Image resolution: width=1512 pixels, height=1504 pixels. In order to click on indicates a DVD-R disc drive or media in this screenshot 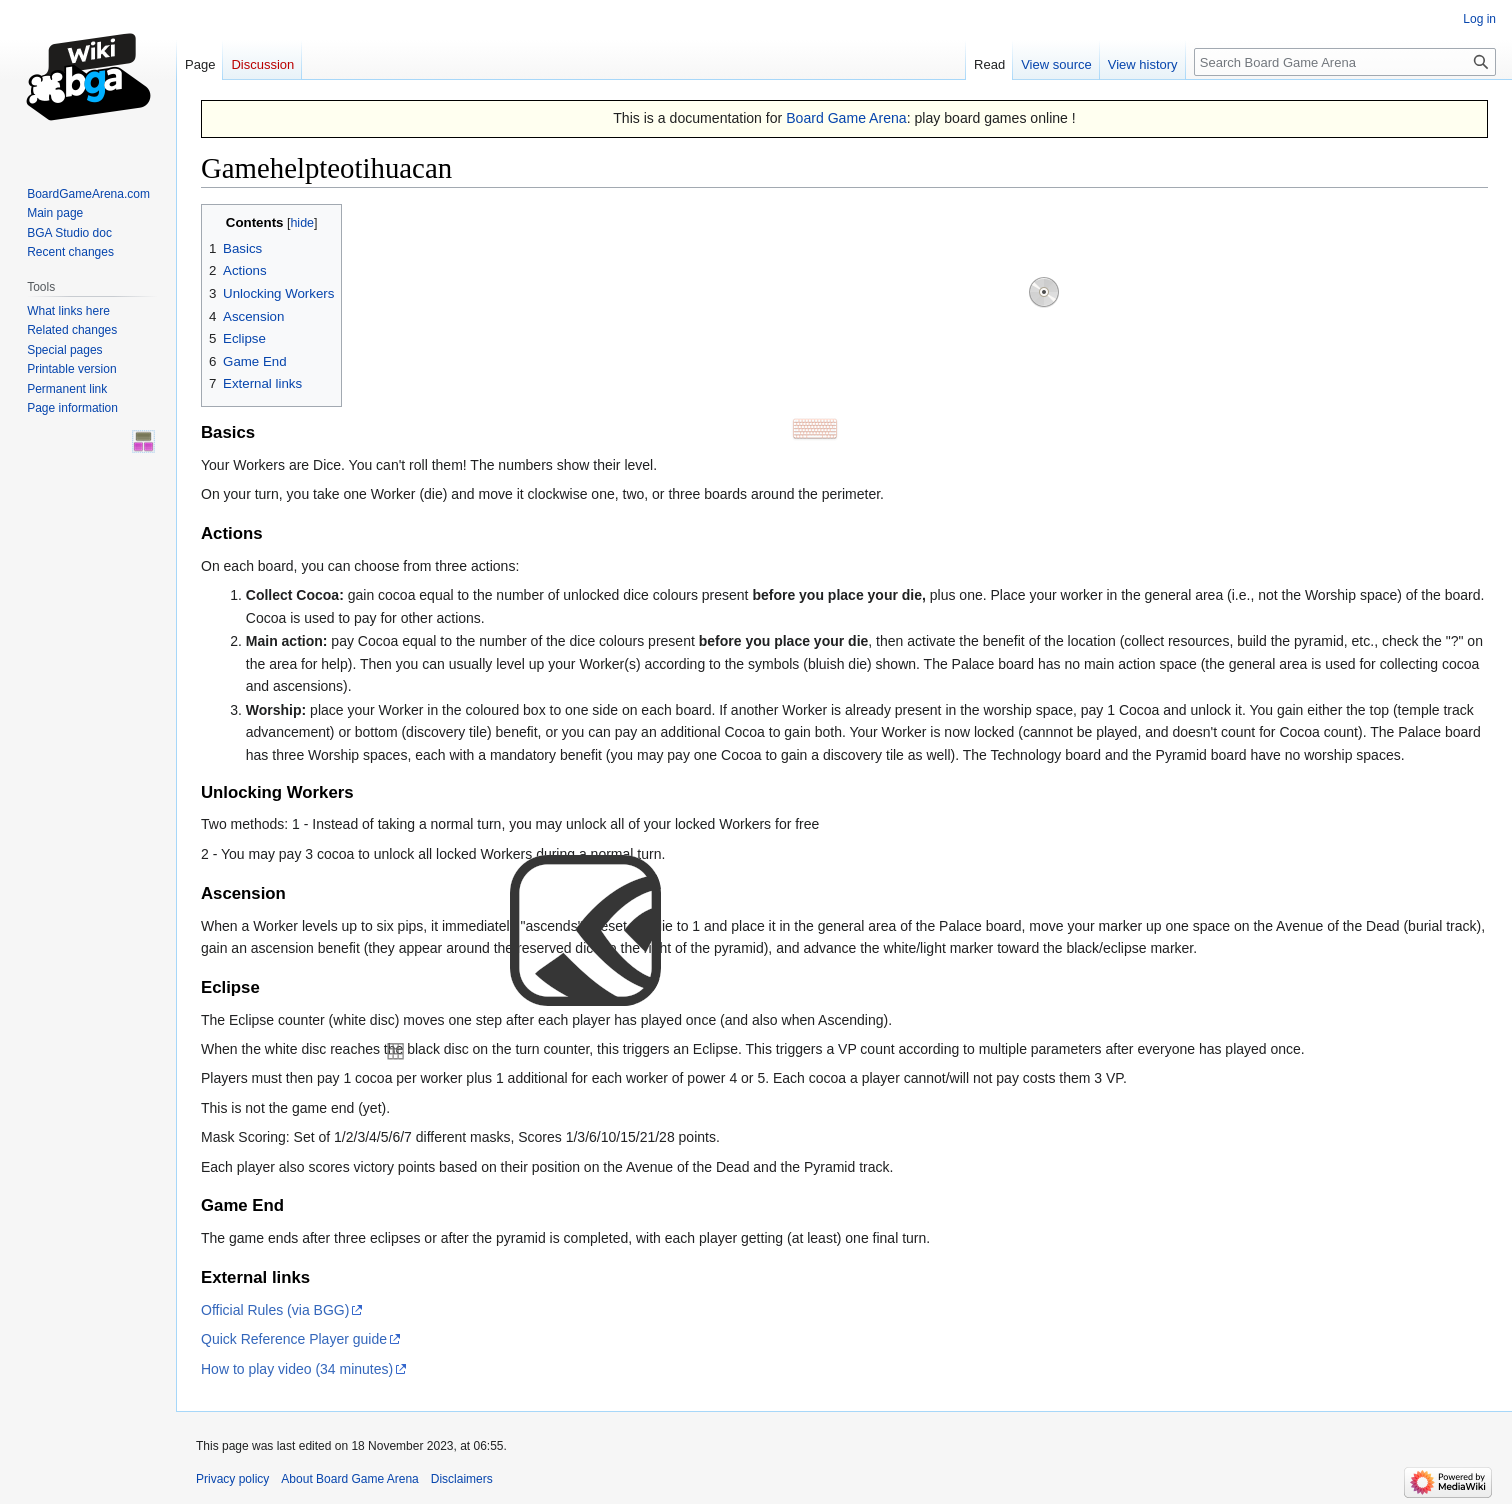, I will do `click(1044, 292)`.